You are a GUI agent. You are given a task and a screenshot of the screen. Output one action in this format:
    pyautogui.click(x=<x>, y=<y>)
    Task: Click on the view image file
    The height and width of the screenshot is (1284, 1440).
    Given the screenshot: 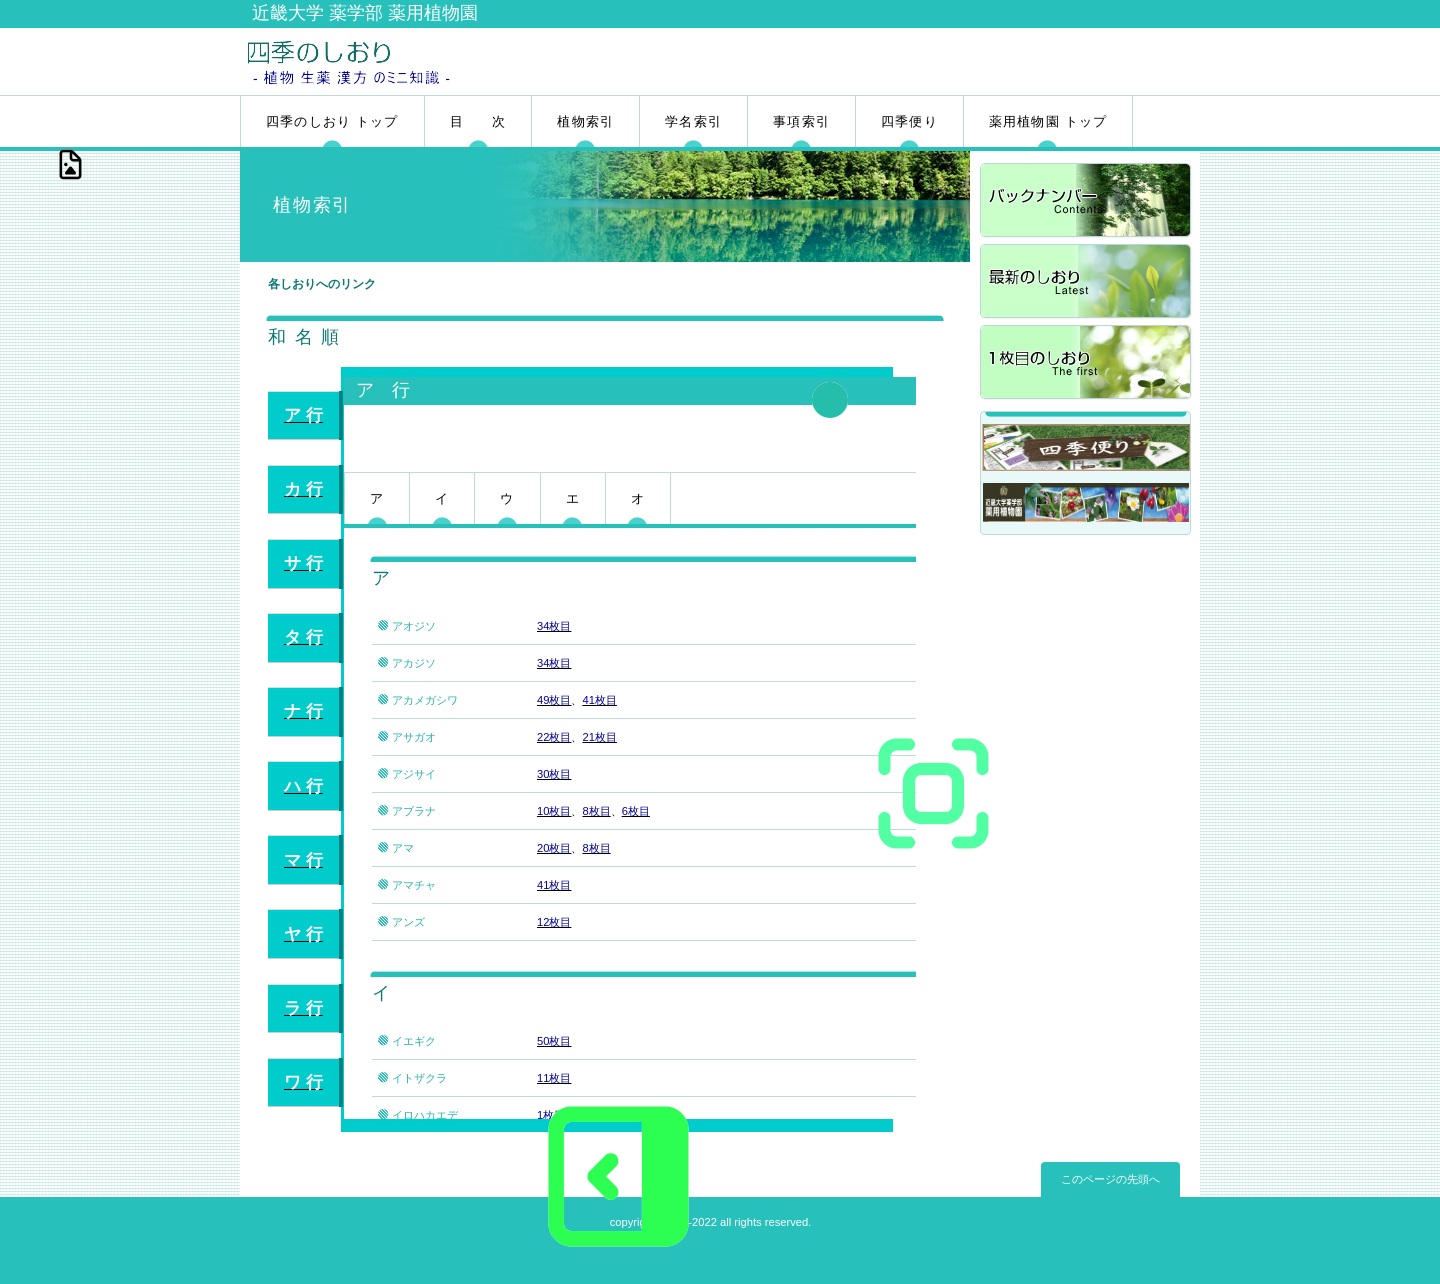 What is the action you would take?
    pyautogui.click(x=70, y=164)
    